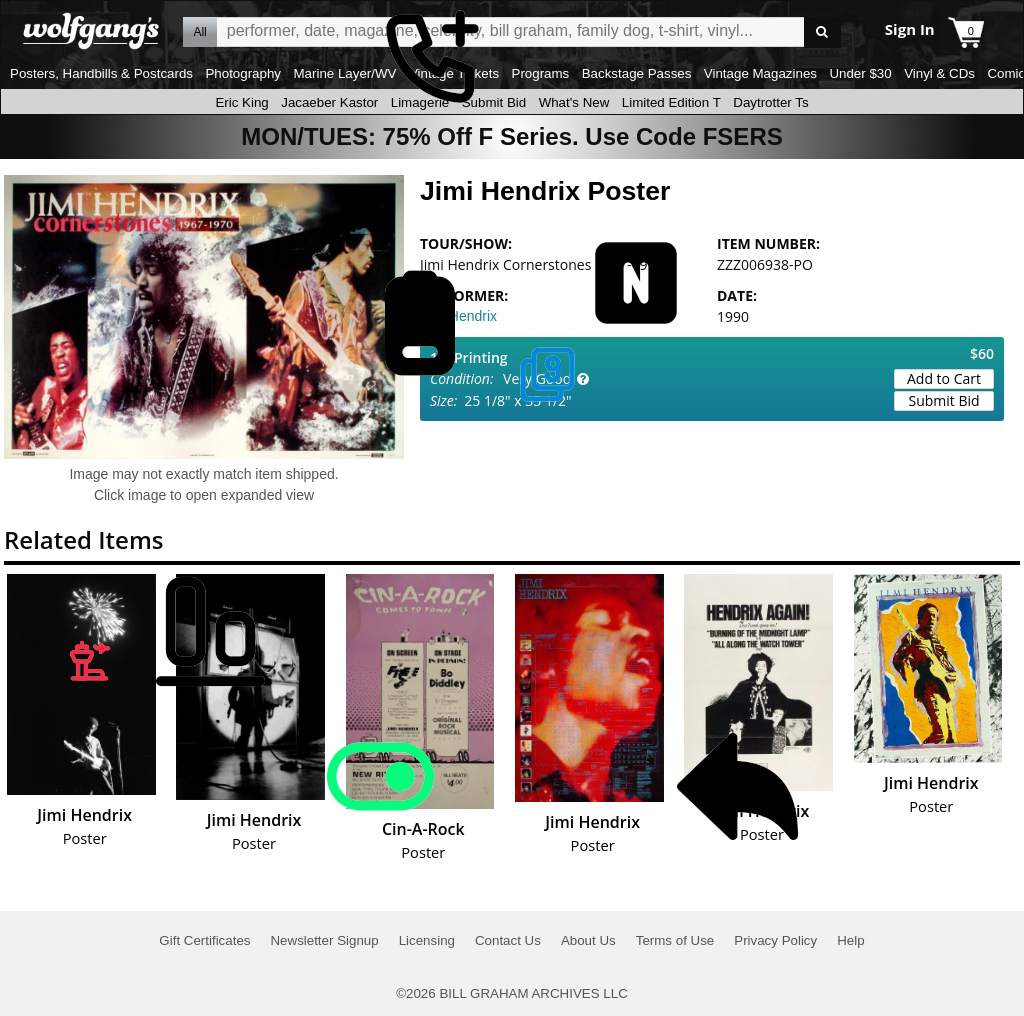  What do you see at coordinates (737, 786) in the screenshot?
I see `undo the last action` at bounding box center [737, 786].